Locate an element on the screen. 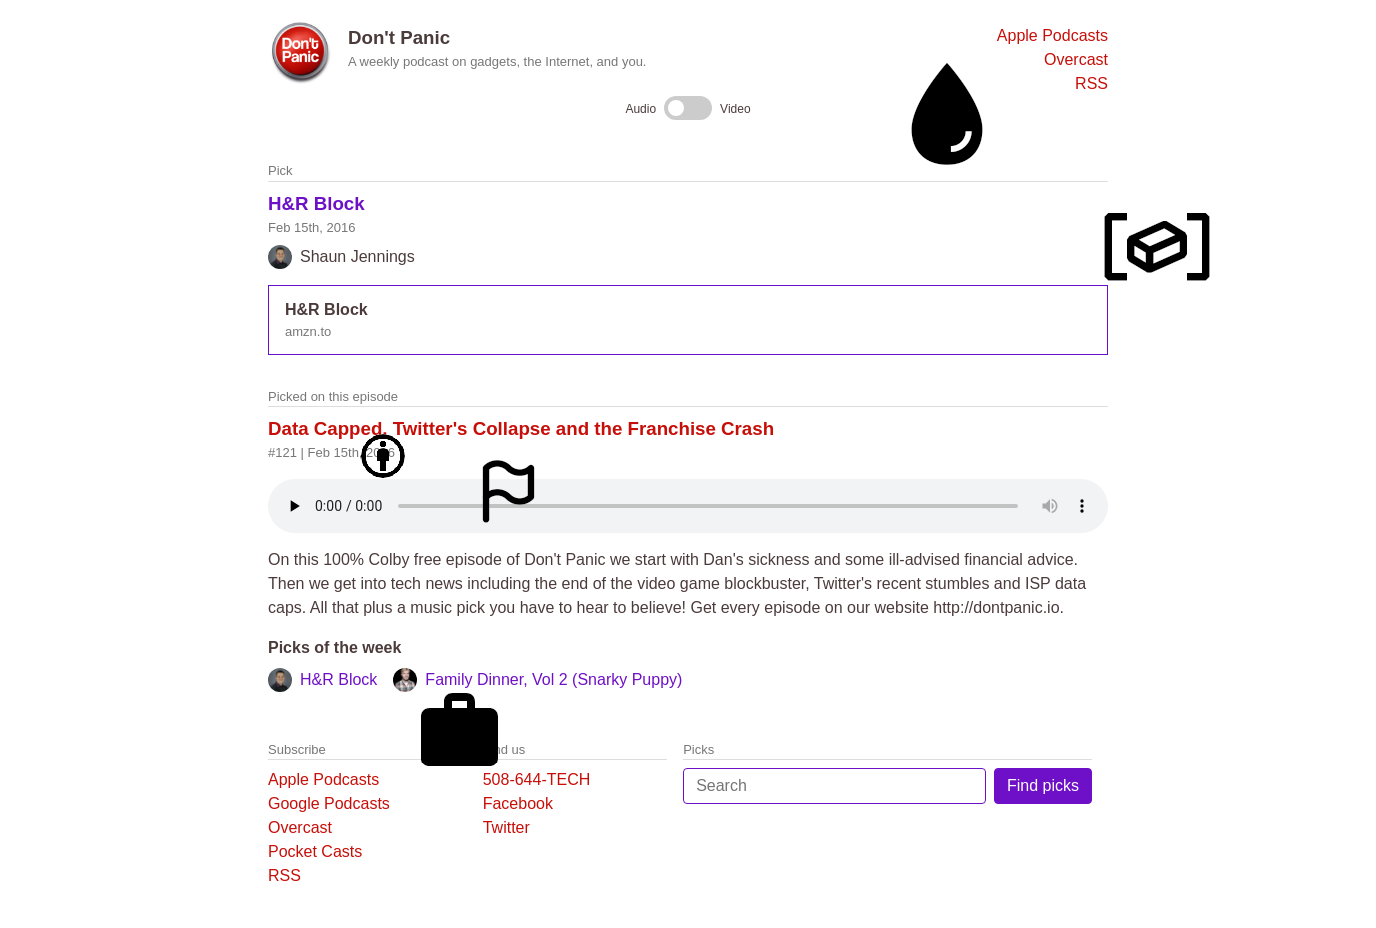  indicates water usage or hydration tracking is located at coordinates (947, 115).